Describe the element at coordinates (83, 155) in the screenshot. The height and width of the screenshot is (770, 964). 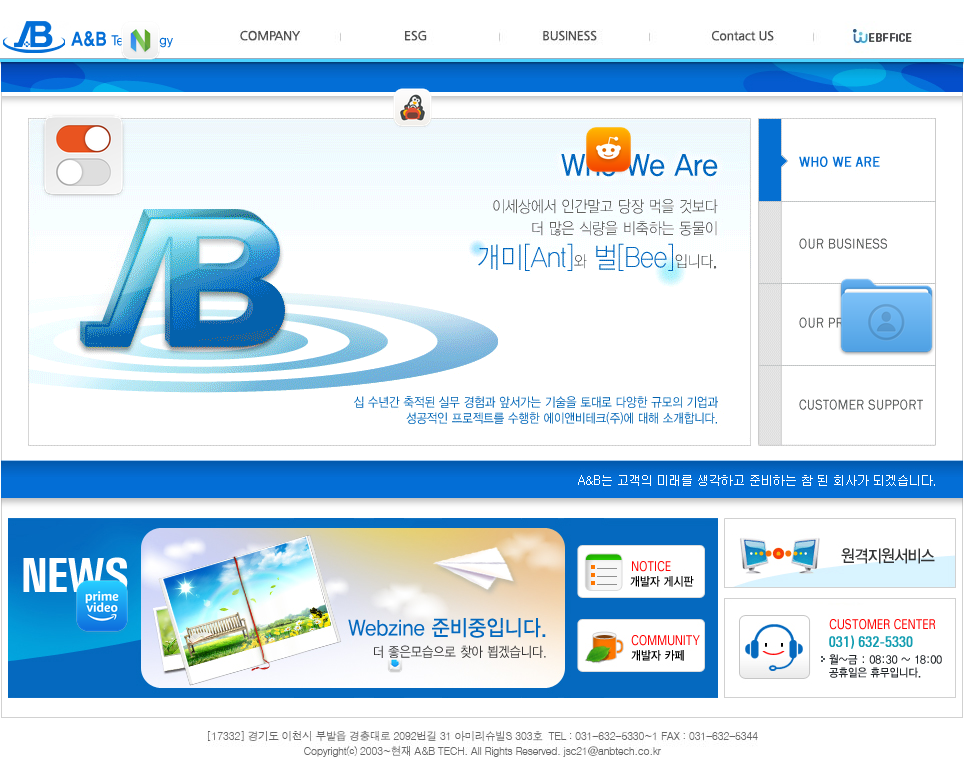
I see `open system tweaks or settings app` at that location.